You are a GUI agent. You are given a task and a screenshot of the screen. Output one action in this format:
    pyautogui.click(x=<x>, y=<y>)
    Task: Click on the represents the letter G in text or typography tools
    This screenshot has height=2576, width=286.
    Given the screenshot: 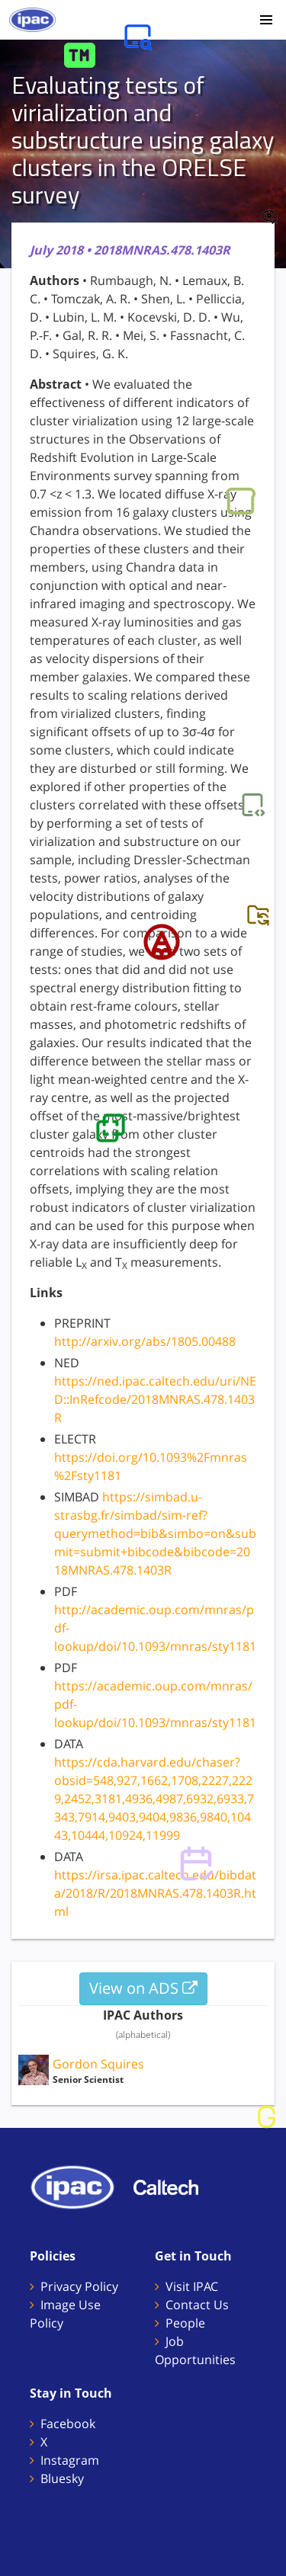 What is the action you would take?
    pyautogui.click(x=266, y=2116)
    